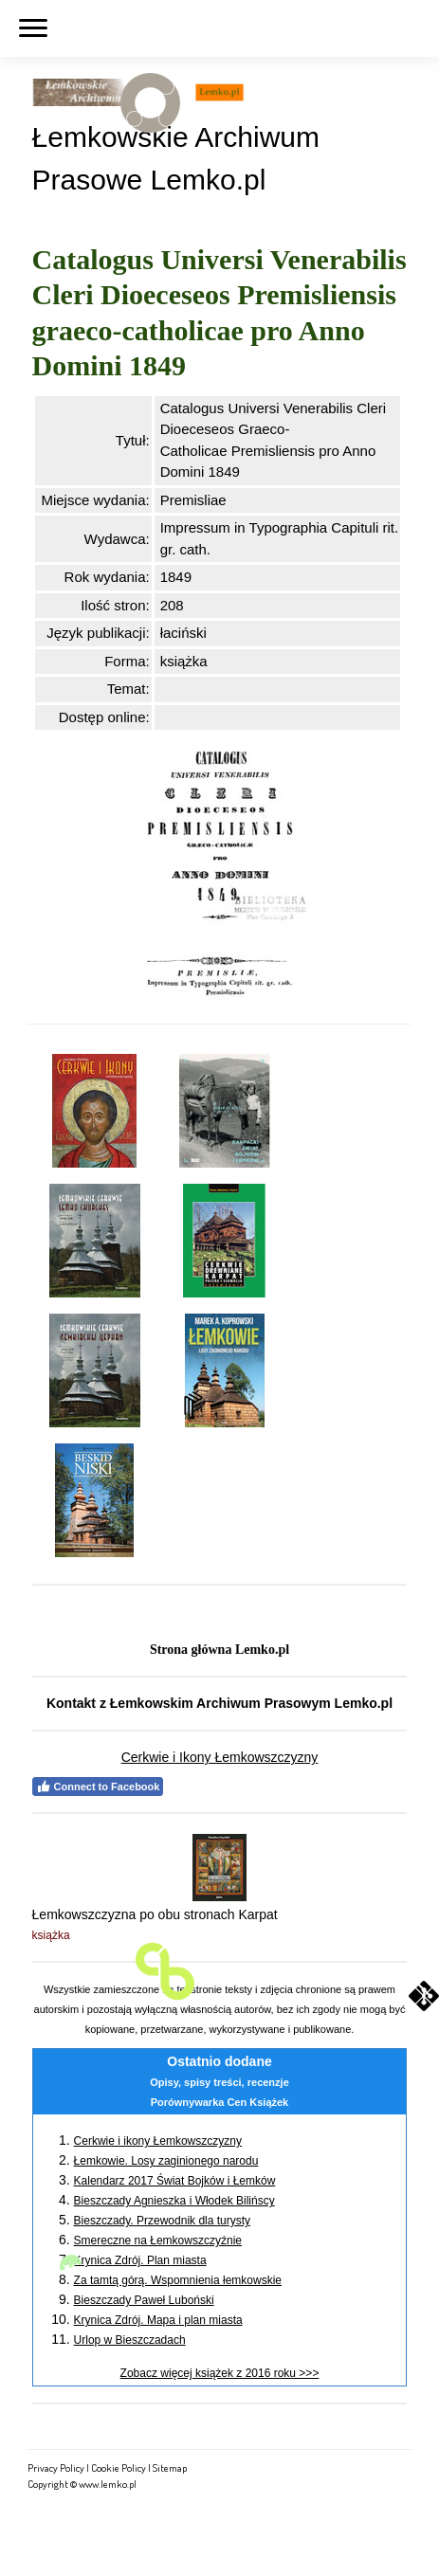 Image resolution: width=439 pixels, height=2576 pixels. I want to click on link to Pusher real-time messaging services, so click(193, 1406).